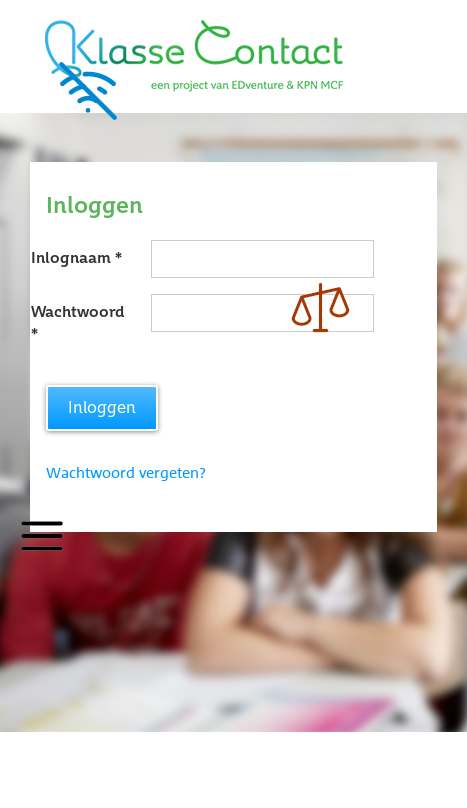 The width and height of the screenshot is (467, 808). What do you see at coordinates (88, 91) in the screenshot?
I see `indicates wifi is disabled or unavailable` at bounding box center [88, 91].